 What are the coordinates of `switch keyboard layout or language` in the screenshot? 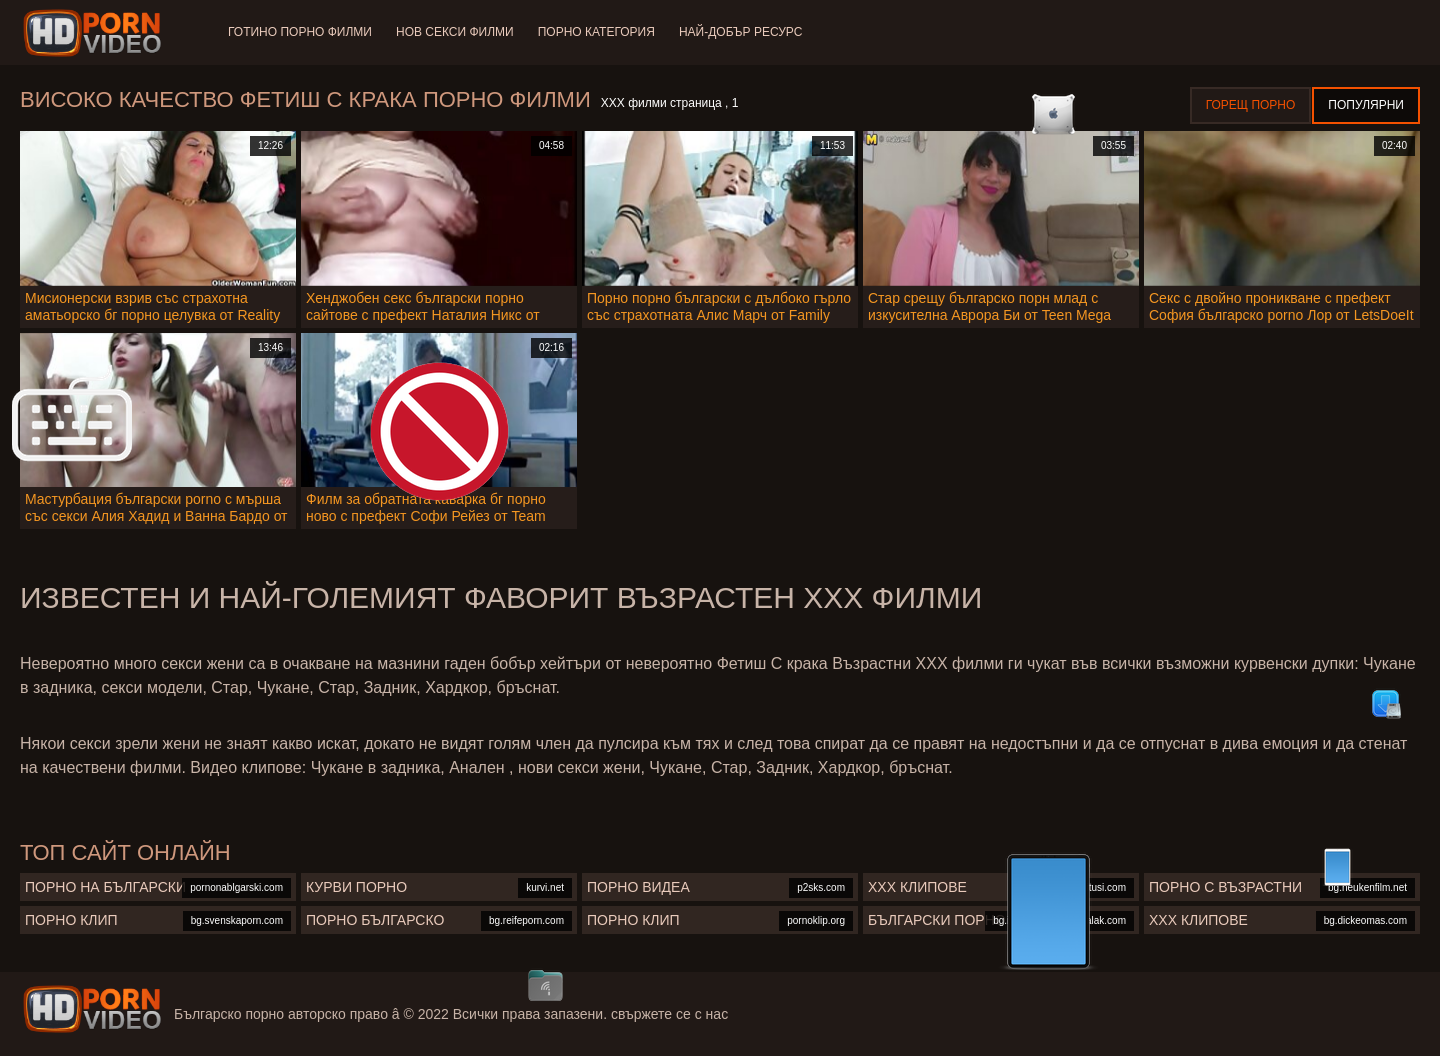 It's located at (72, 413).